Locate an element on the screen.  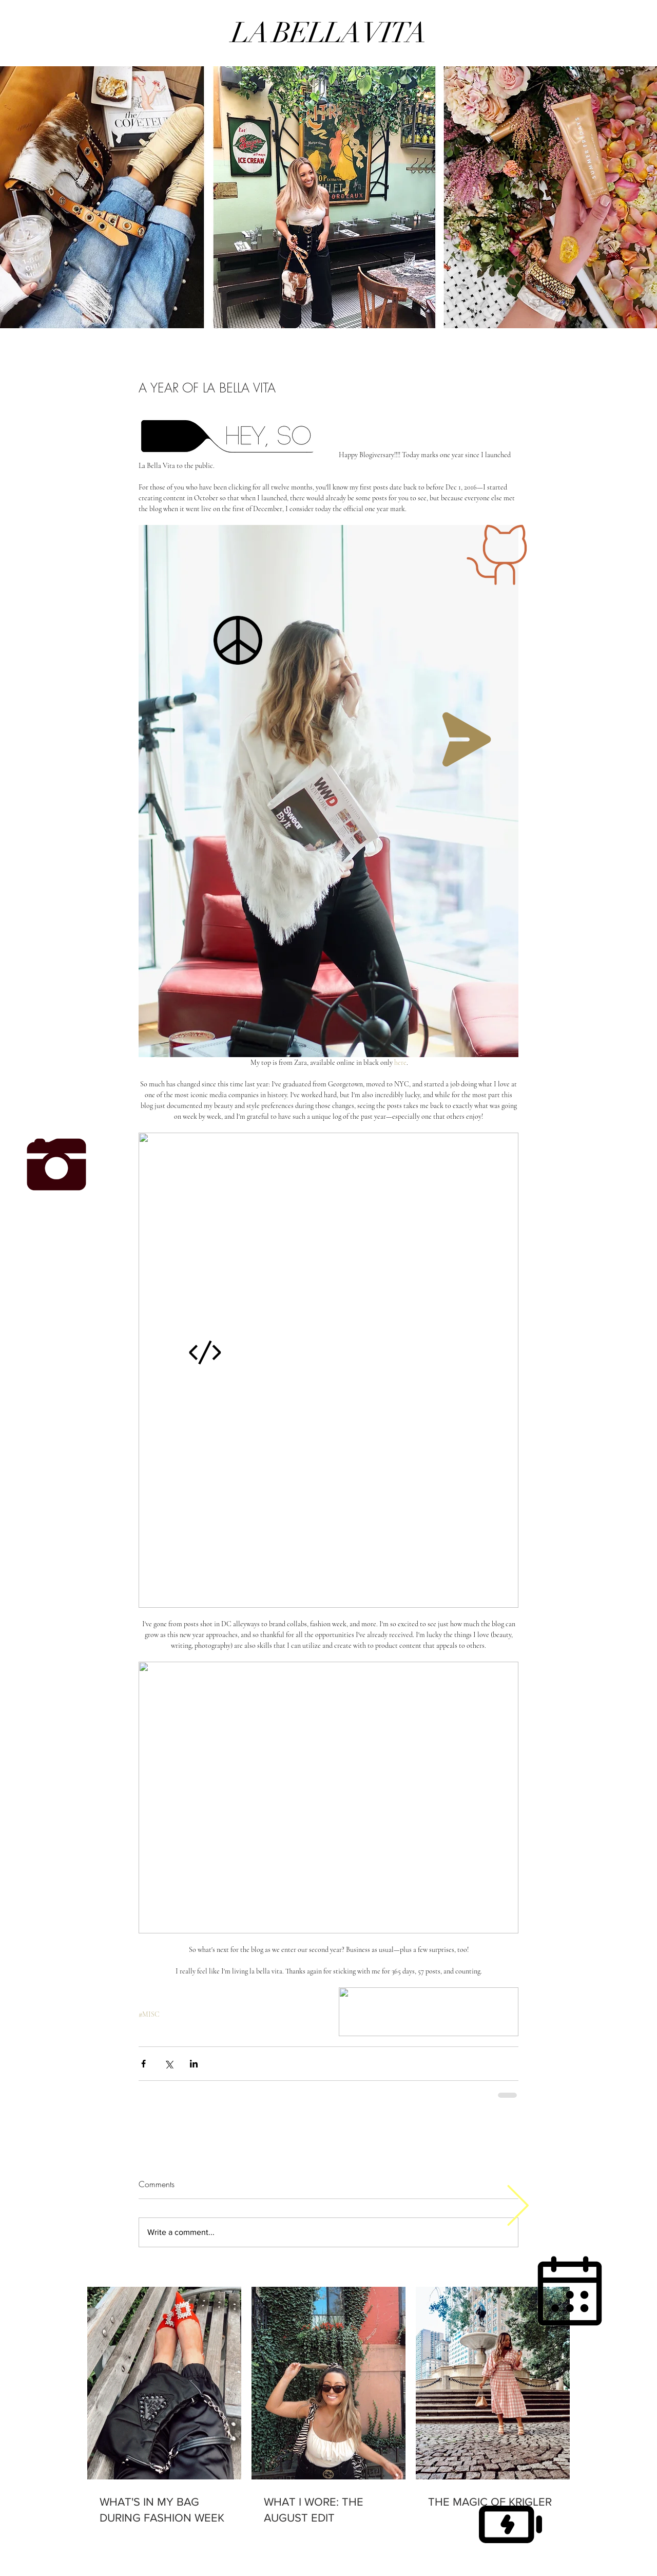
send a message is located at coordinates (463, 739).